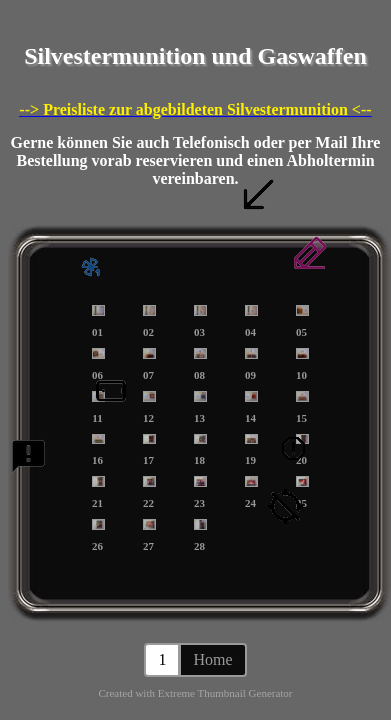  I want to click on rotate device to landscape mode, so click(111, 391).